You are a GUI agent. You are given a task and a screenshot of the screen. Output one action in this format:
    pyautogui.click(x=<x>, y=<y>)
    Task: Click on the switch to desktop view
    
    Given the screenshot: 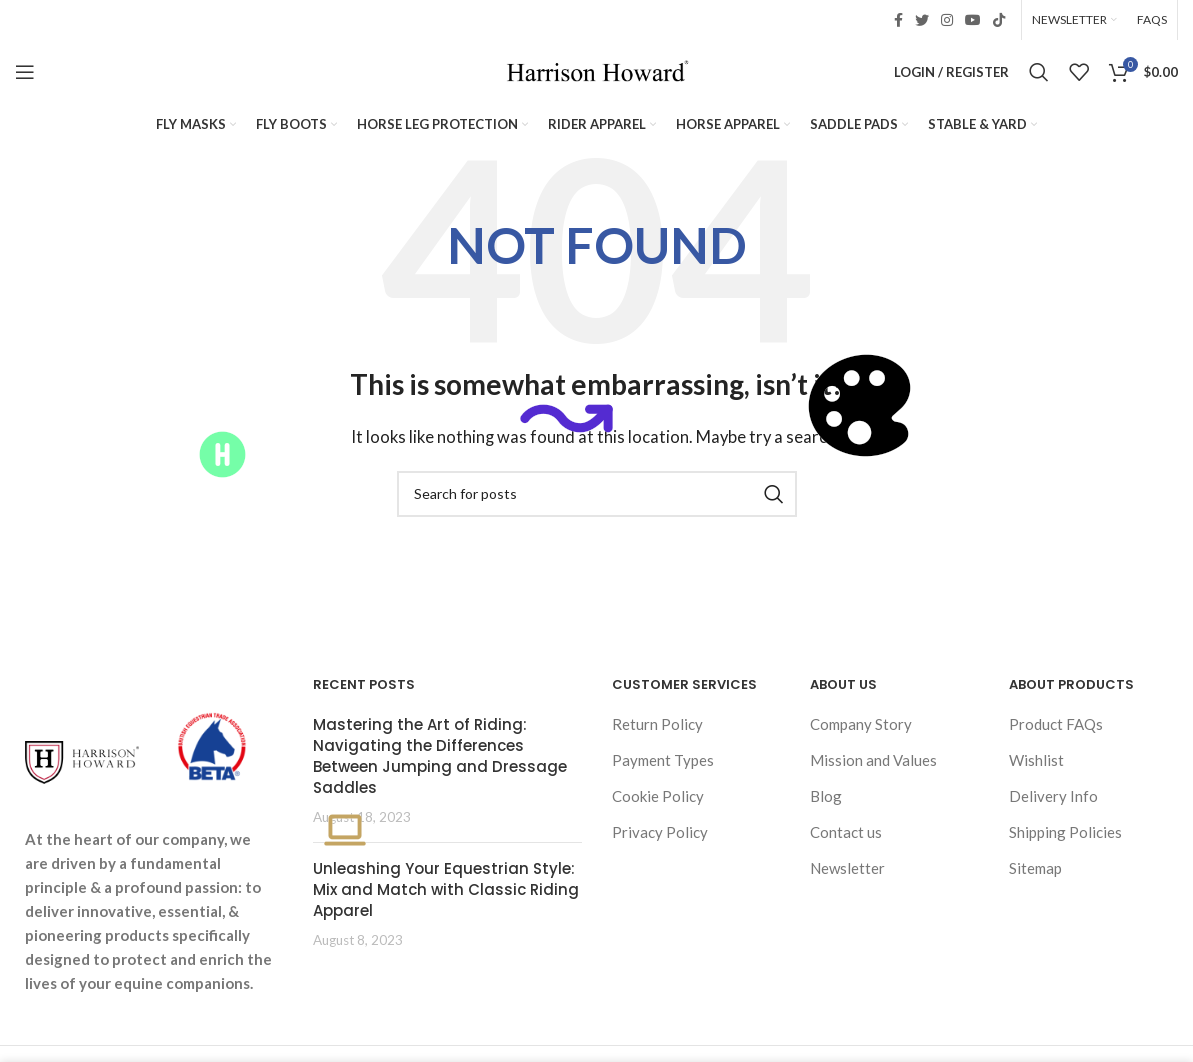 What is the action you would take?
    pyautogui.click(x=345, y=829)
    